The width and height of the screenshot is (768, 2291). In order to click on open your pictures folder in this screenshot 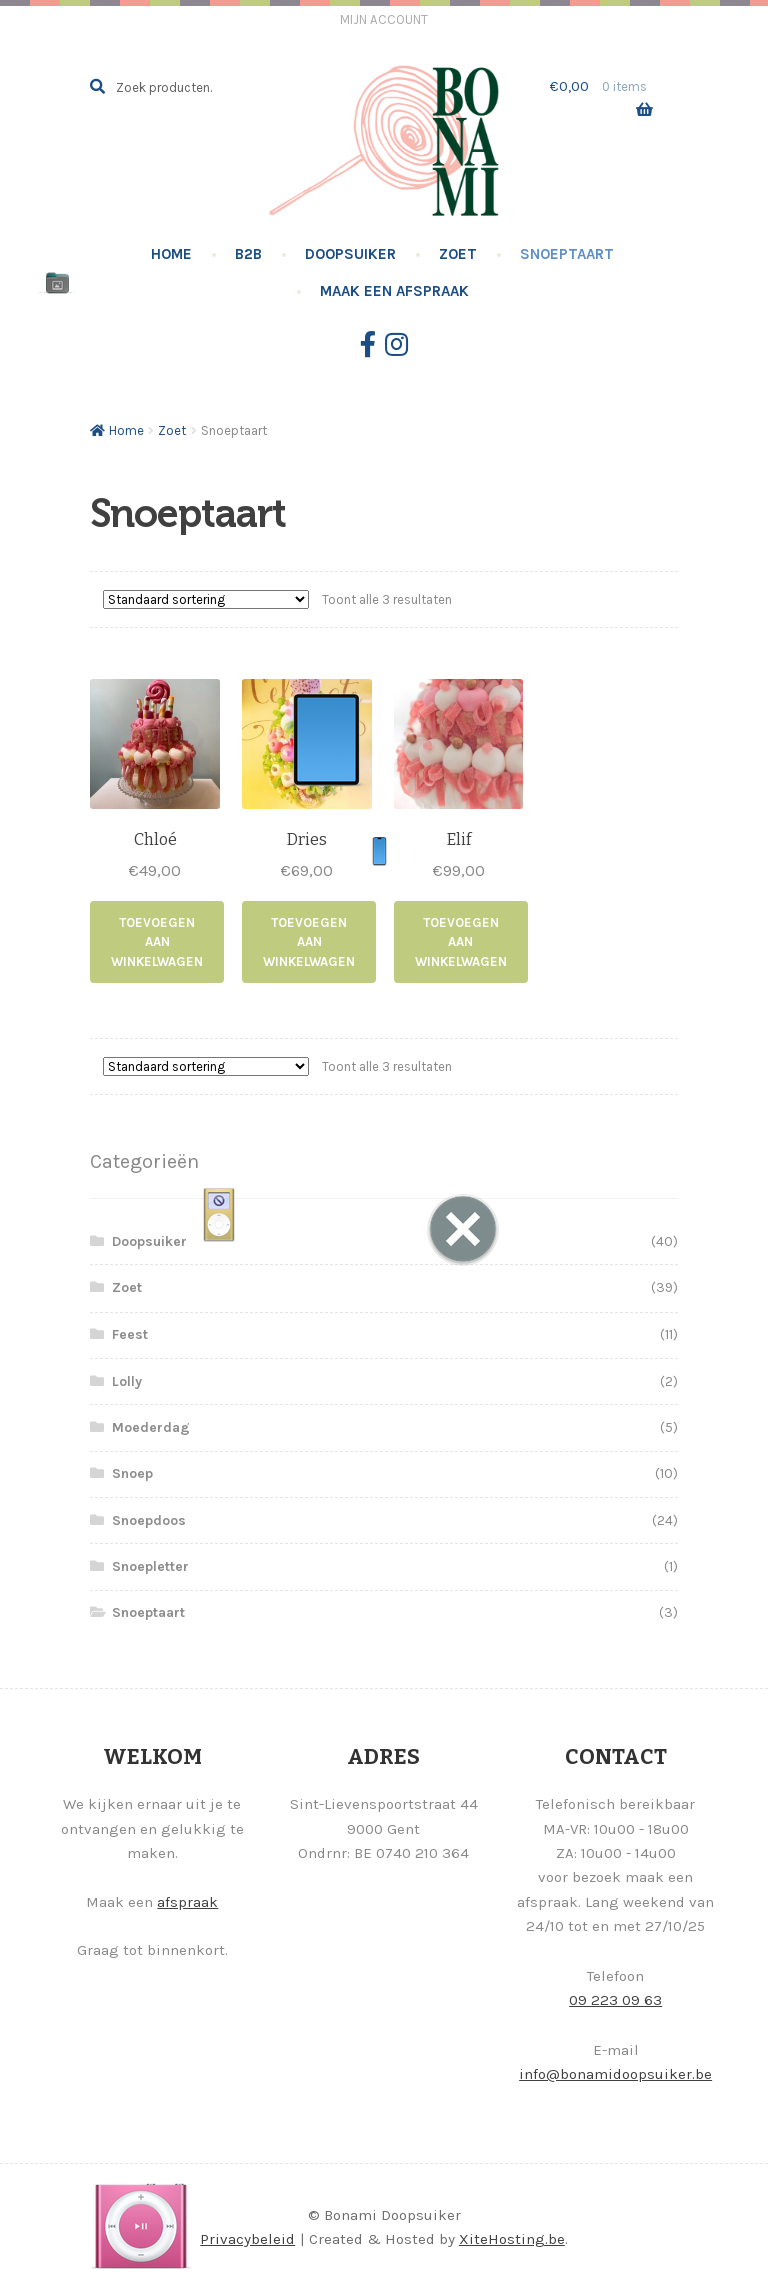, I will do `click(57, 282)`.